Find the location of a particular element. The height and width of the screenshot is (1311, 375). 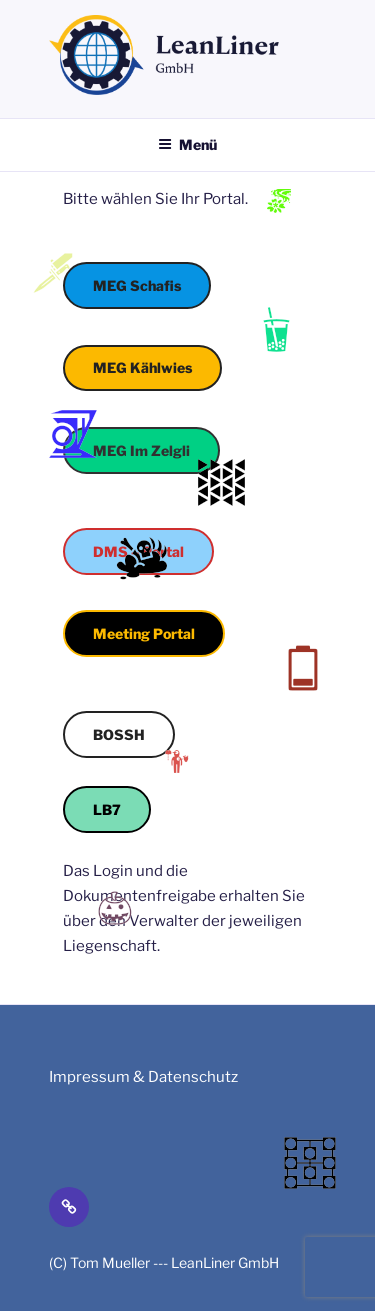

equip bayonet attachment to weapon is located at coordinates (53, 273).